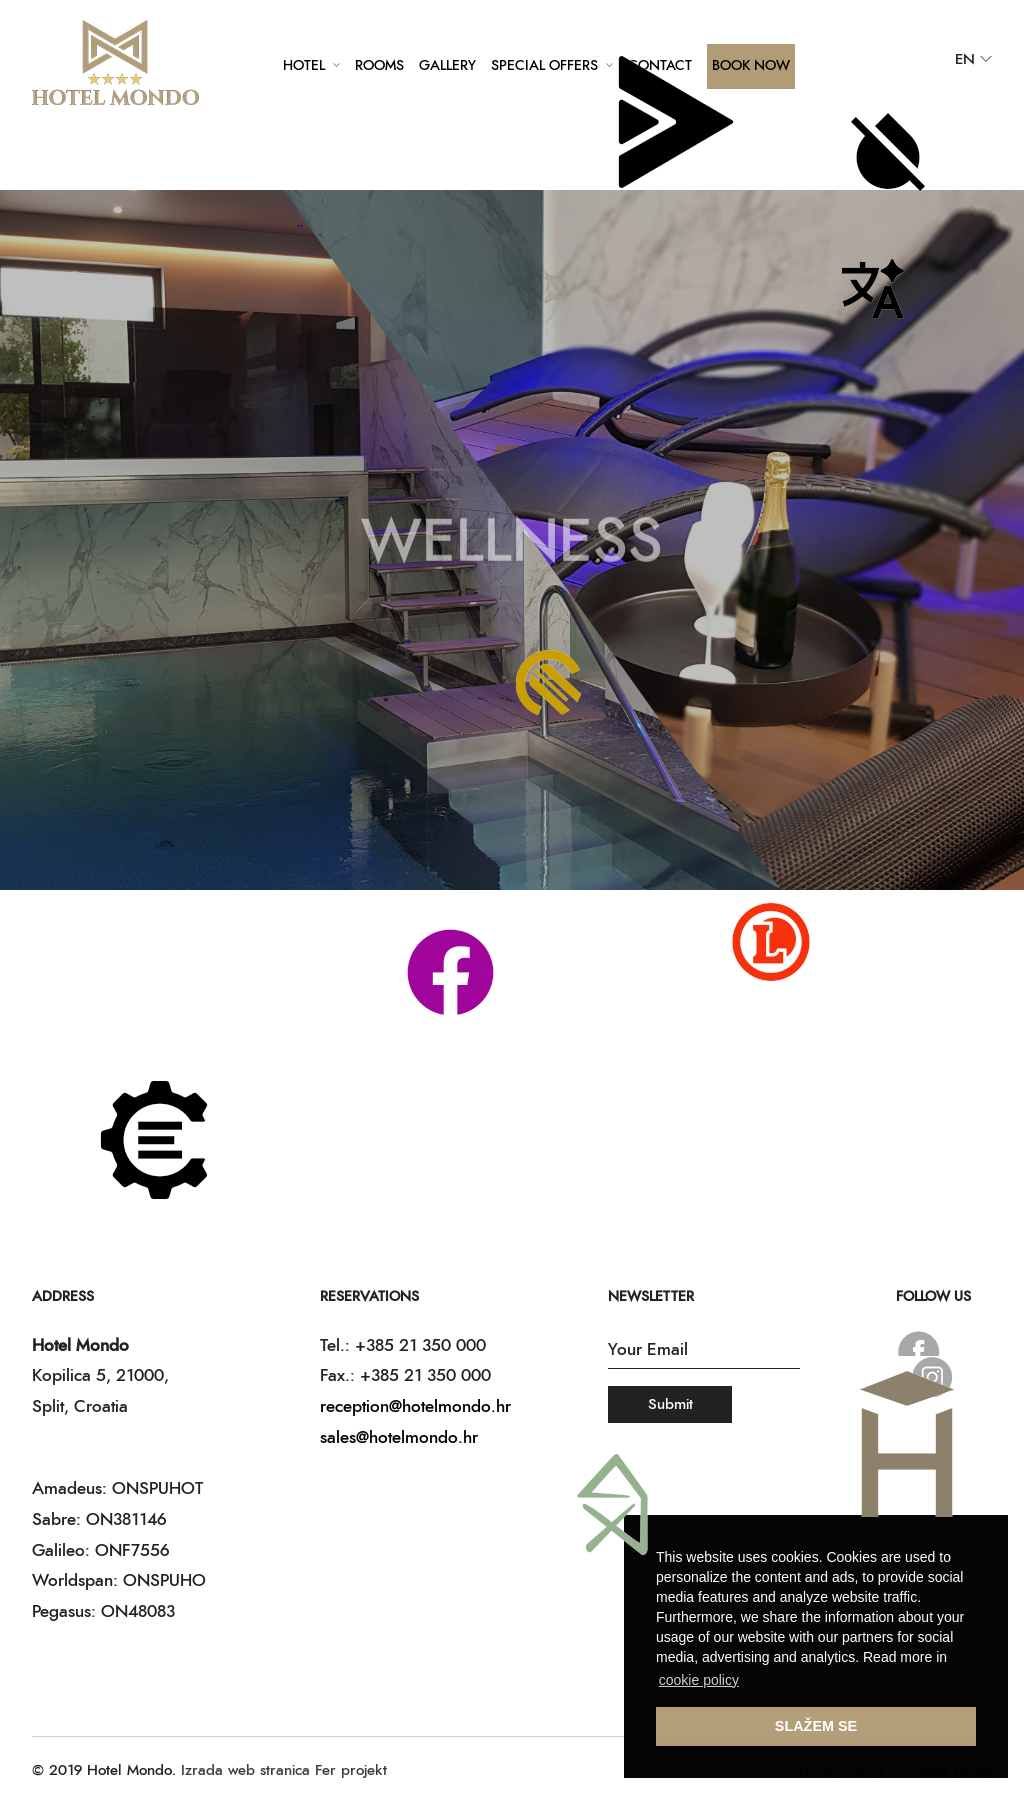  What do you see at coordinates (676, 122) in the screenshot?
I see `open the LibreTube app` at bounding box center [676, 122].